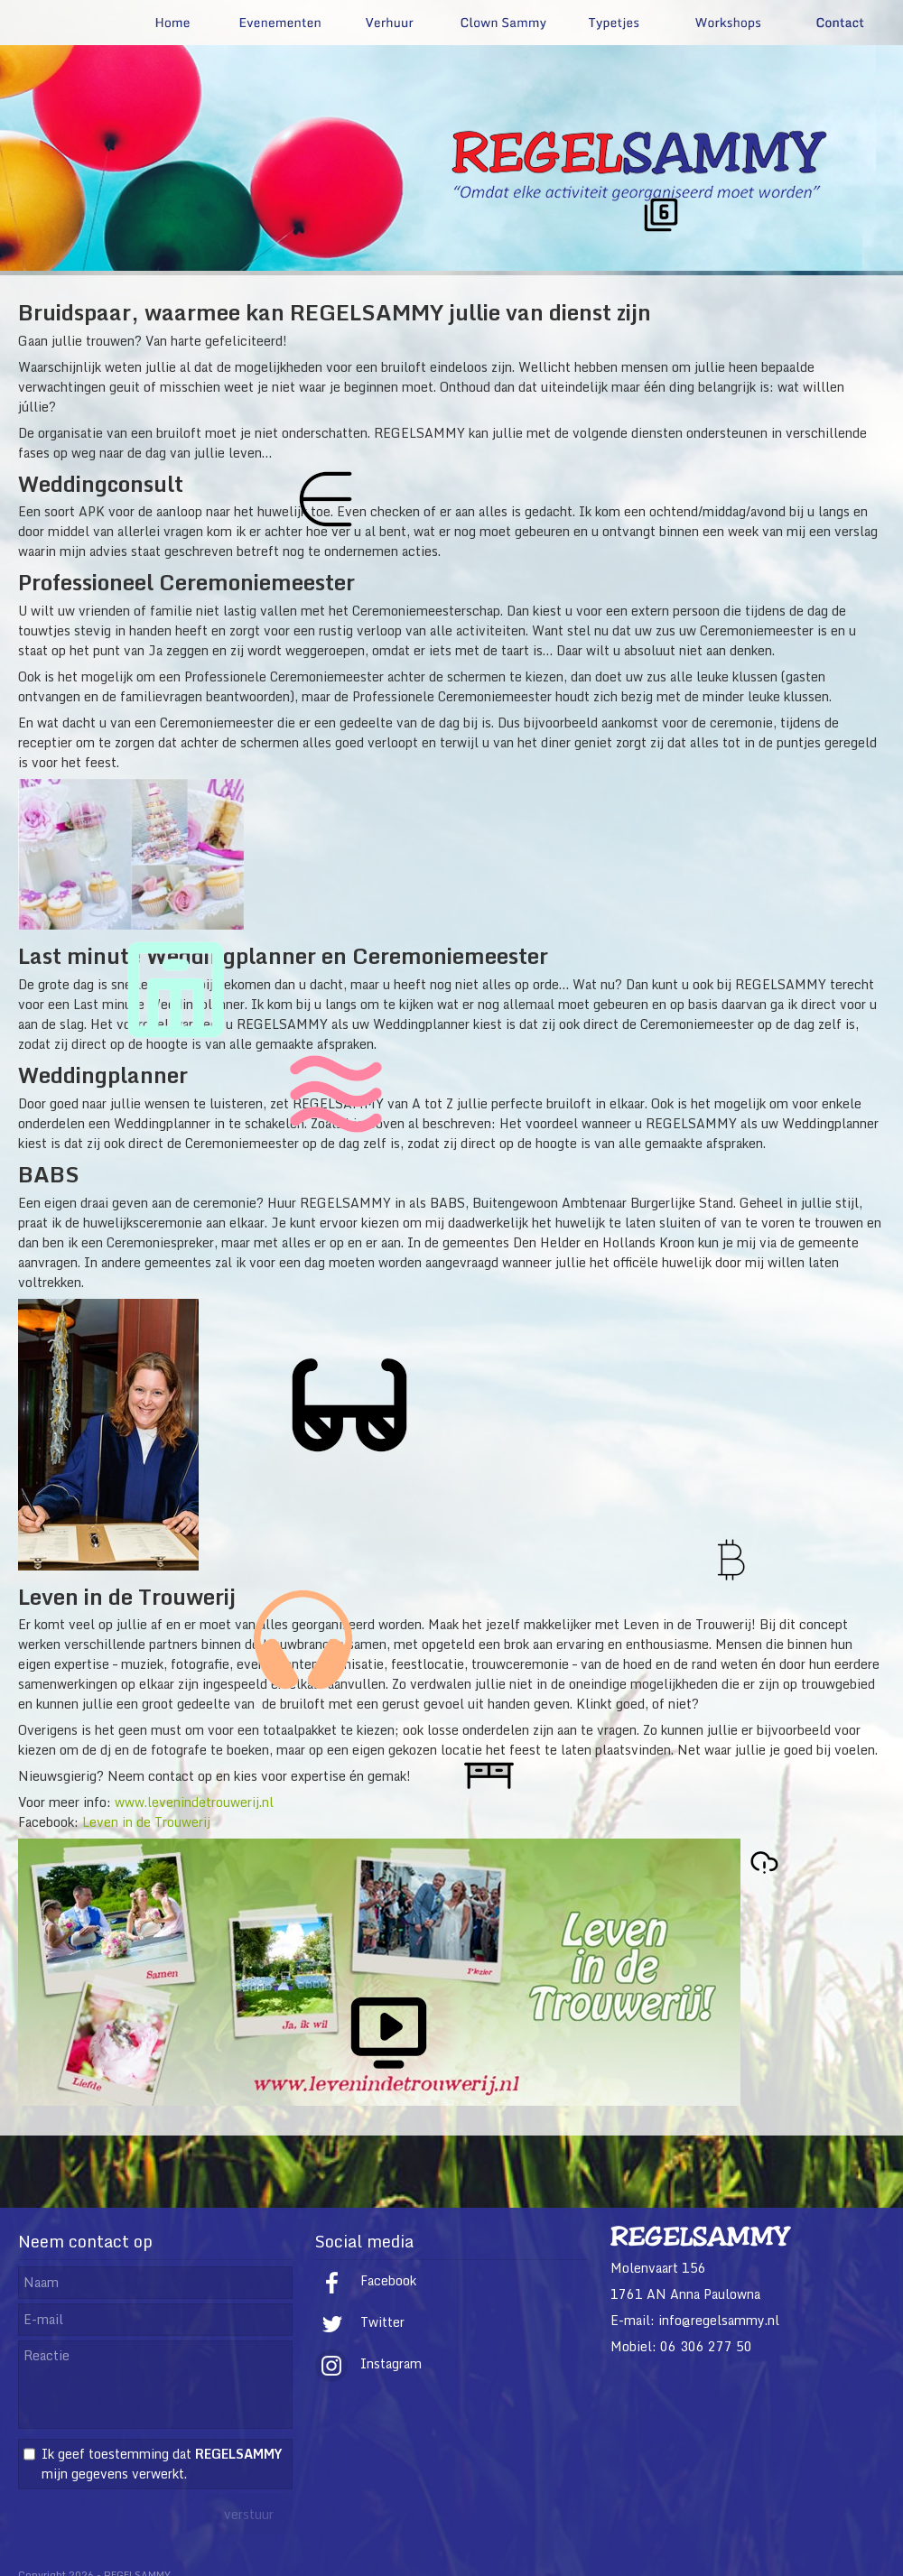 The image size is (903, 2576). What do you see at coordinates (336, 1094) in the screenshot?
I see `indicates water or aquatic features` at bounding box center [336, 1094].